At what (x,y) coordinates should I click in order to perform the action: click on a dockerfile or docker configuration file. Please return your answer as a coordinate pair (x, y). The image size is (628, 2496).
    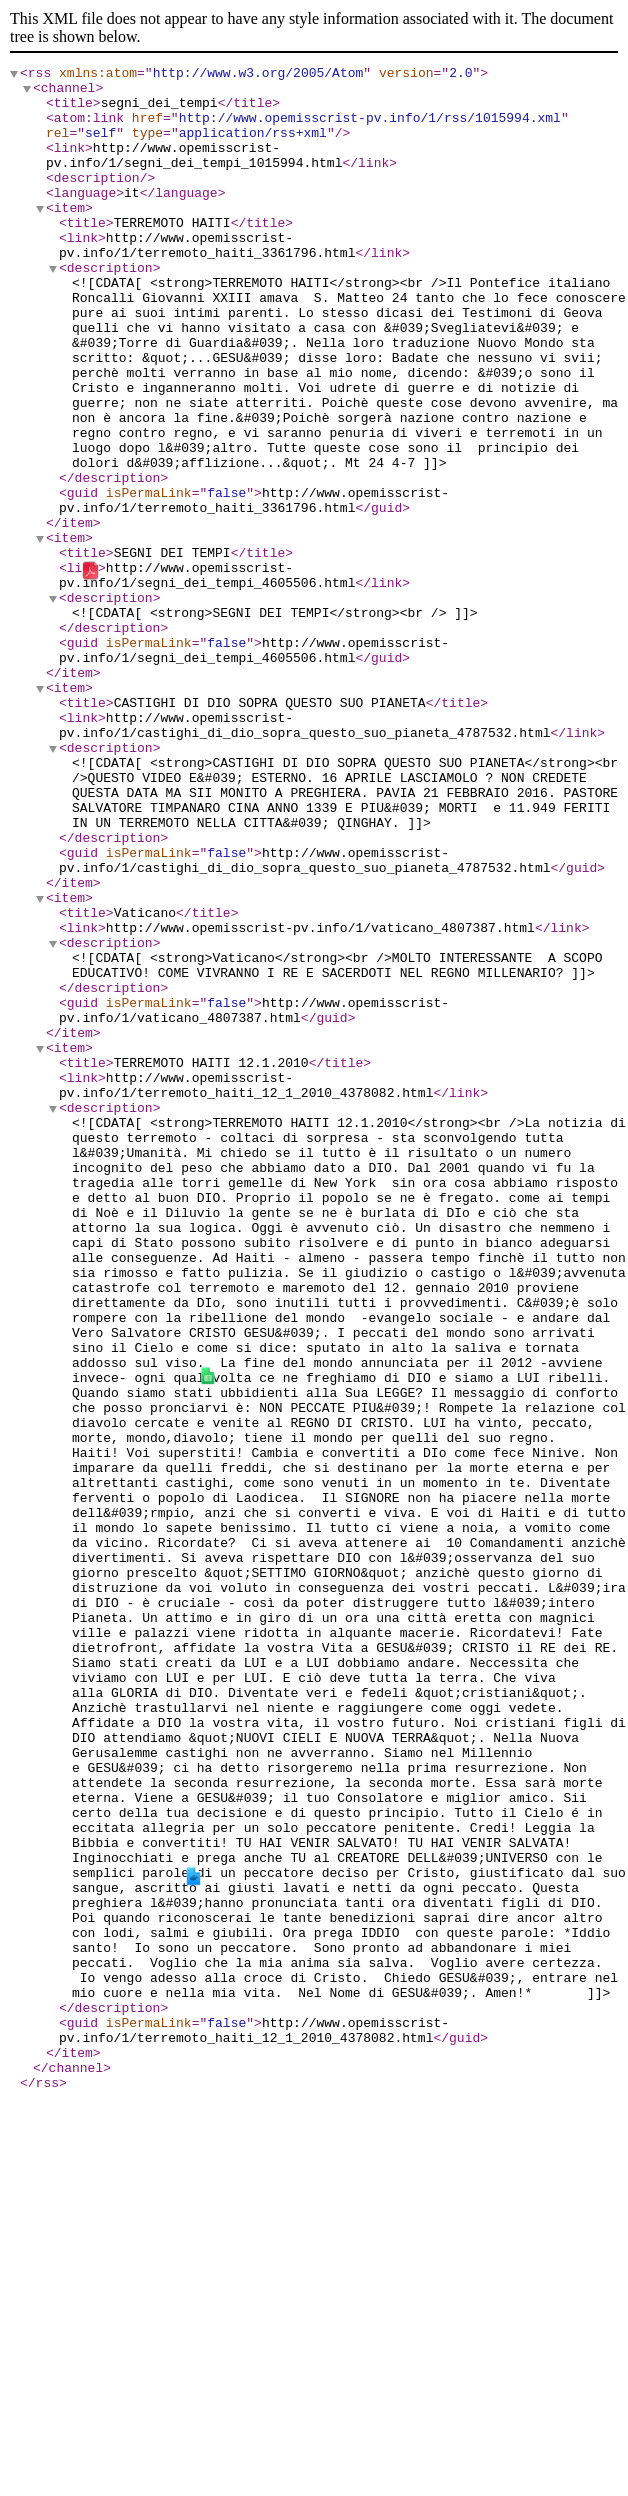
    Looking at the image, I should click on (193, 1876).